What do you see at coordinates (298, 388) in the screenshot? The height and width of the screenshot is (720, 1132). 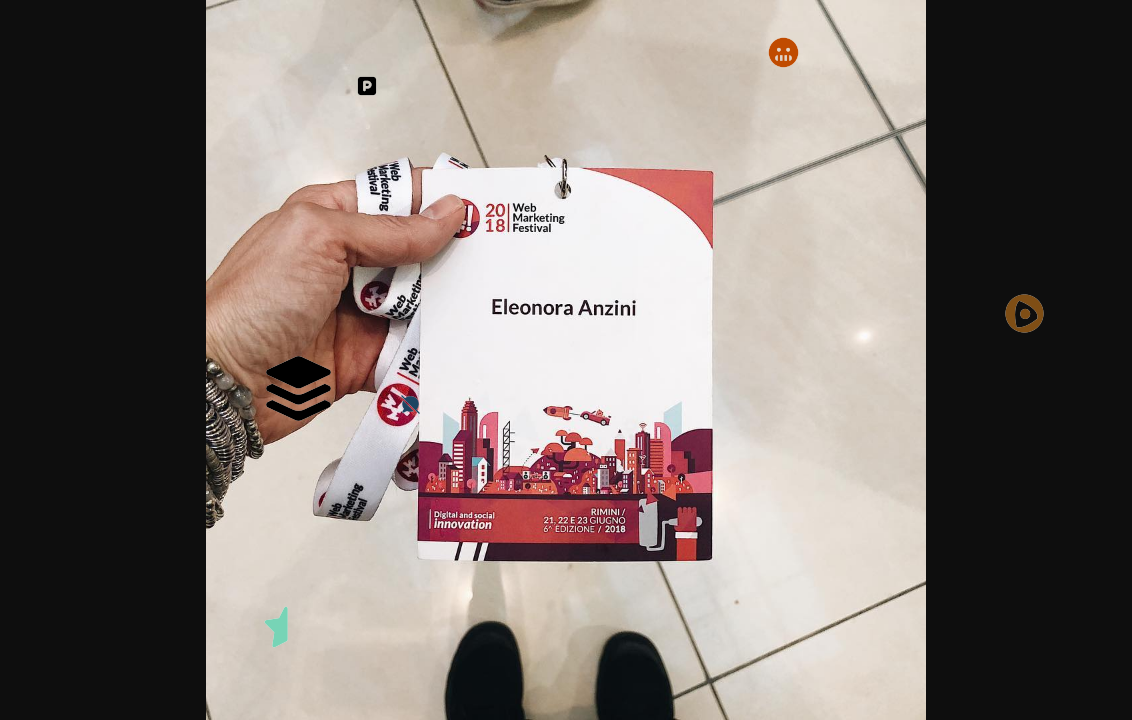 I see `view or manage layers` at bounding box center [298, 388].